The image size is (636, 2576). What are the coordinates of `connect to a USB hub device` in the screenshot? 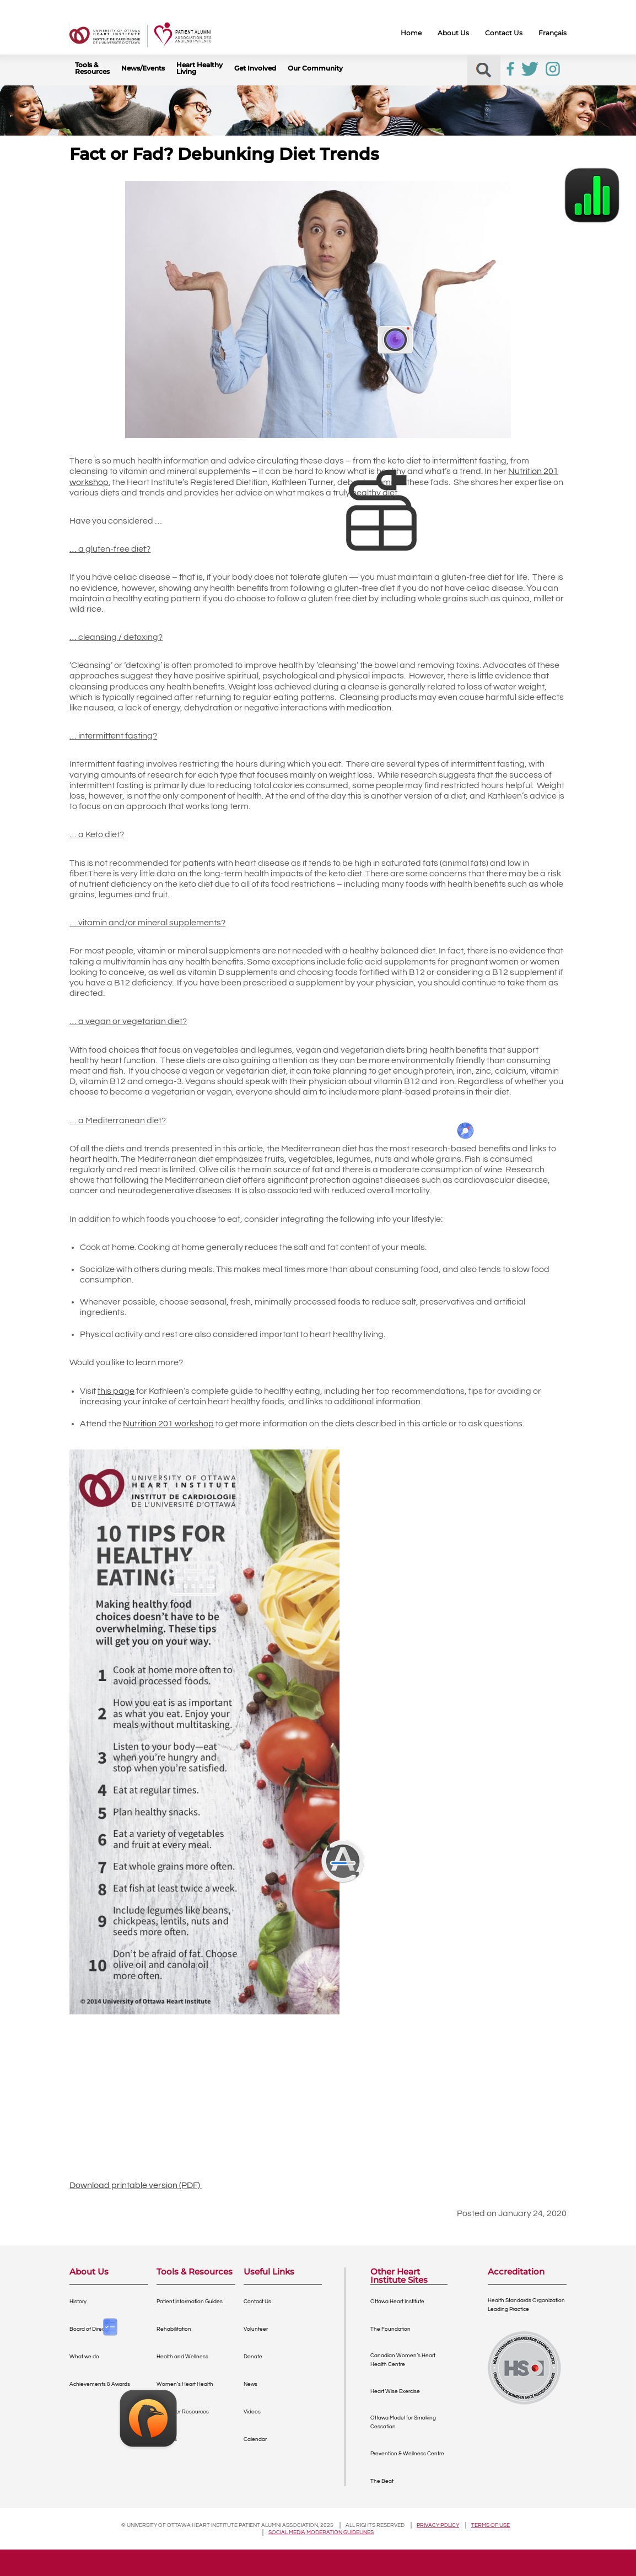 It's located at (381, 510).